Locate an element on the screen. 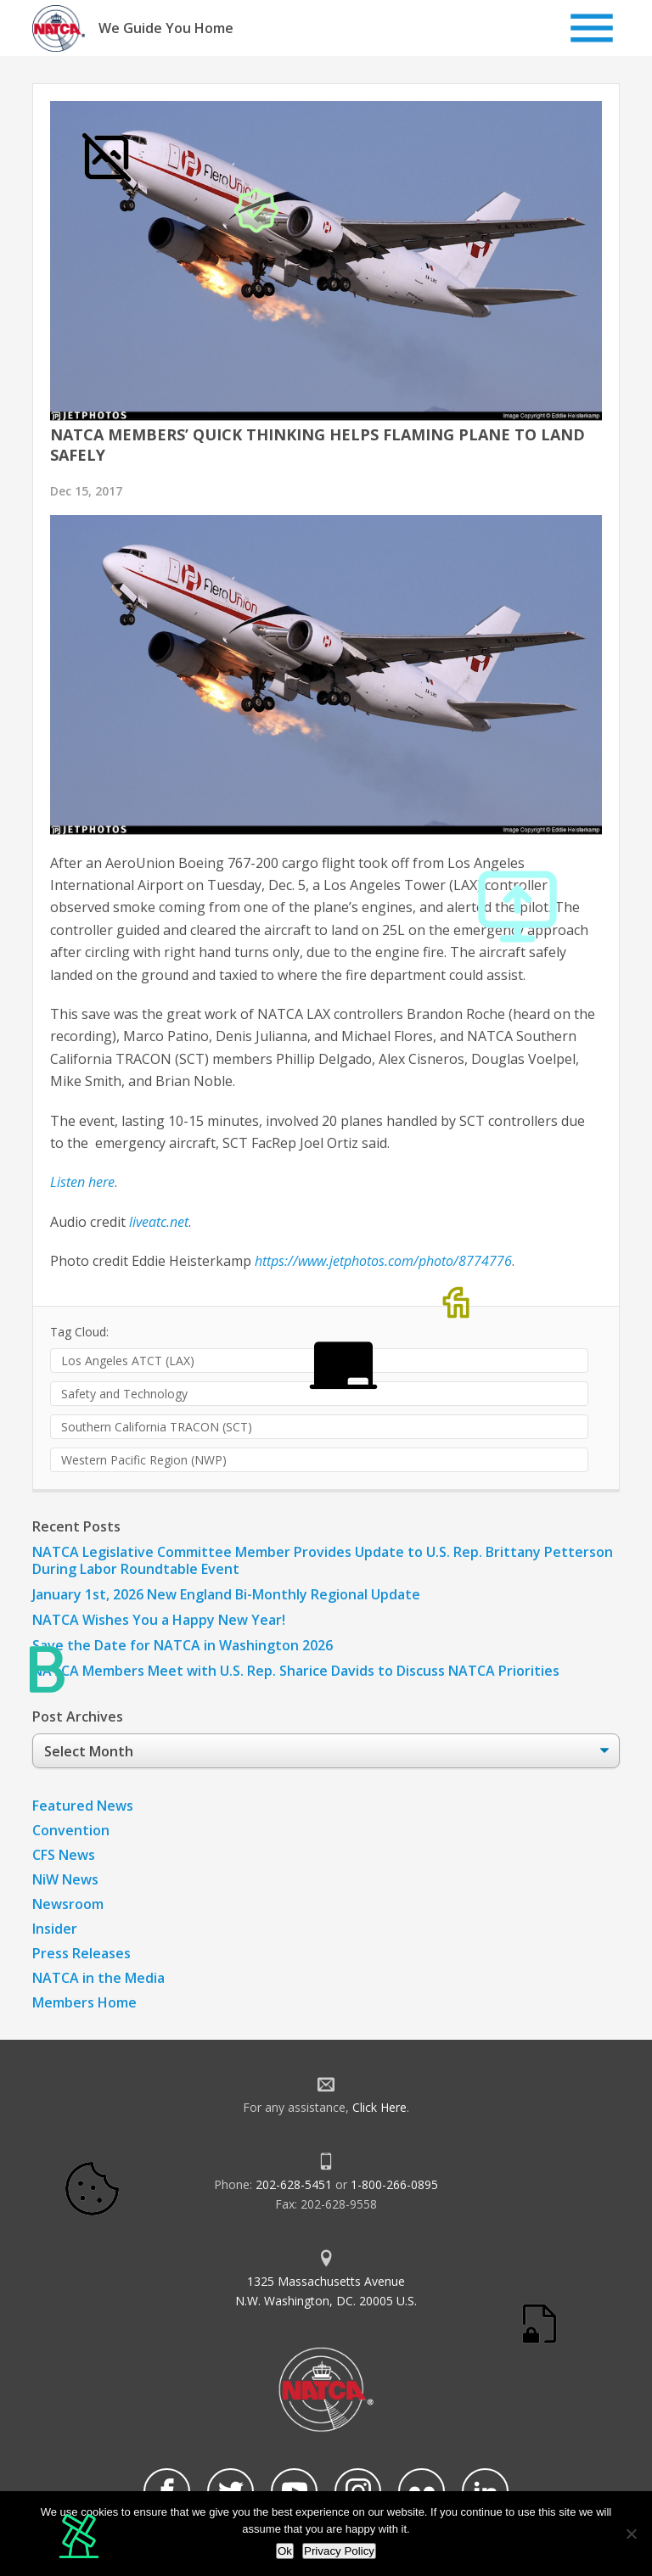 The image size is (652, 2576). upload file to display or screen is located at coordinates (517, 906).